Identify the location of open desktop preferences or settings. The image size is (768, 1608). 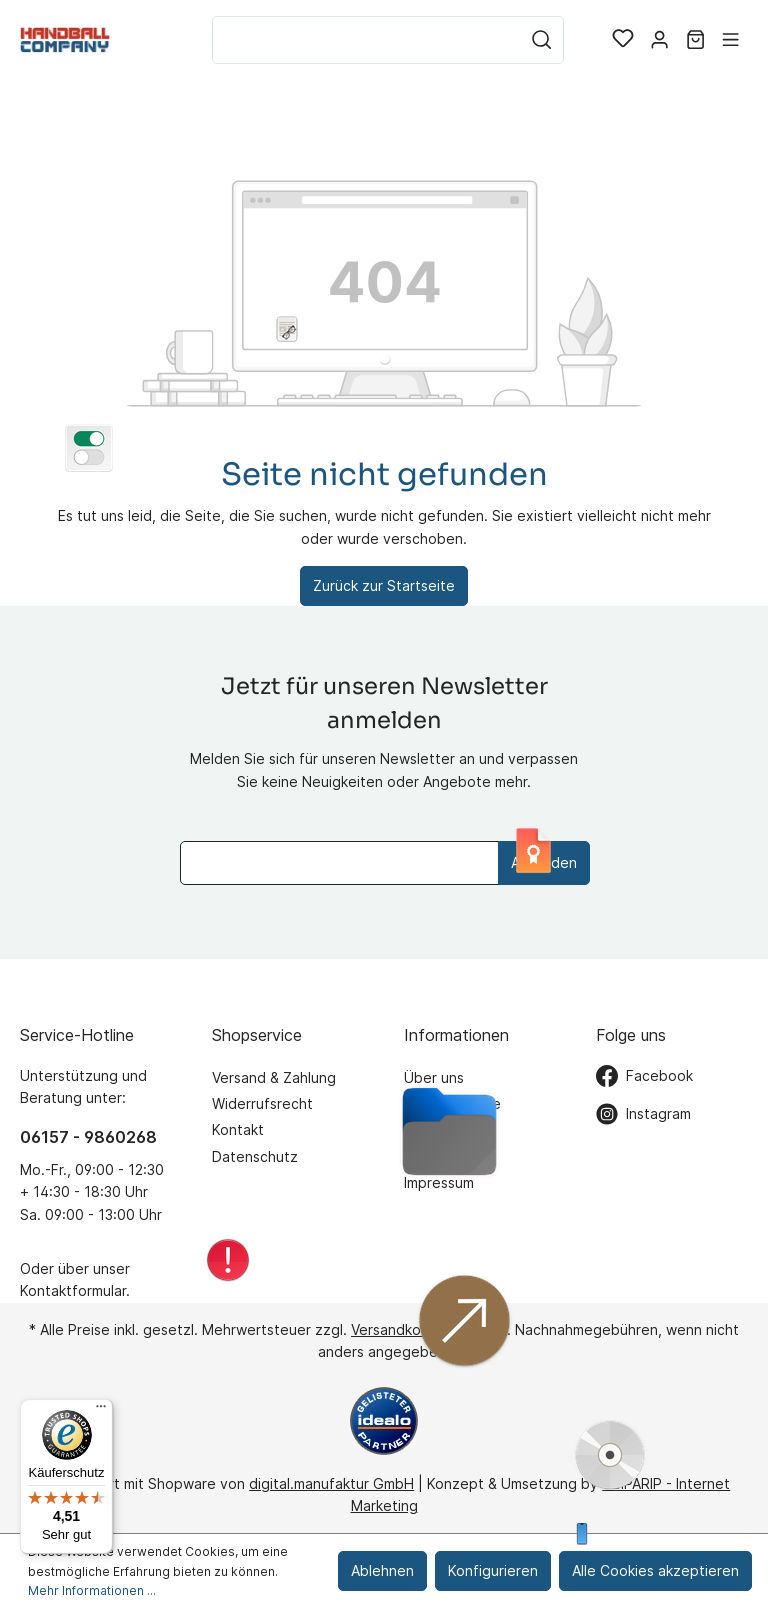
(89, 448).